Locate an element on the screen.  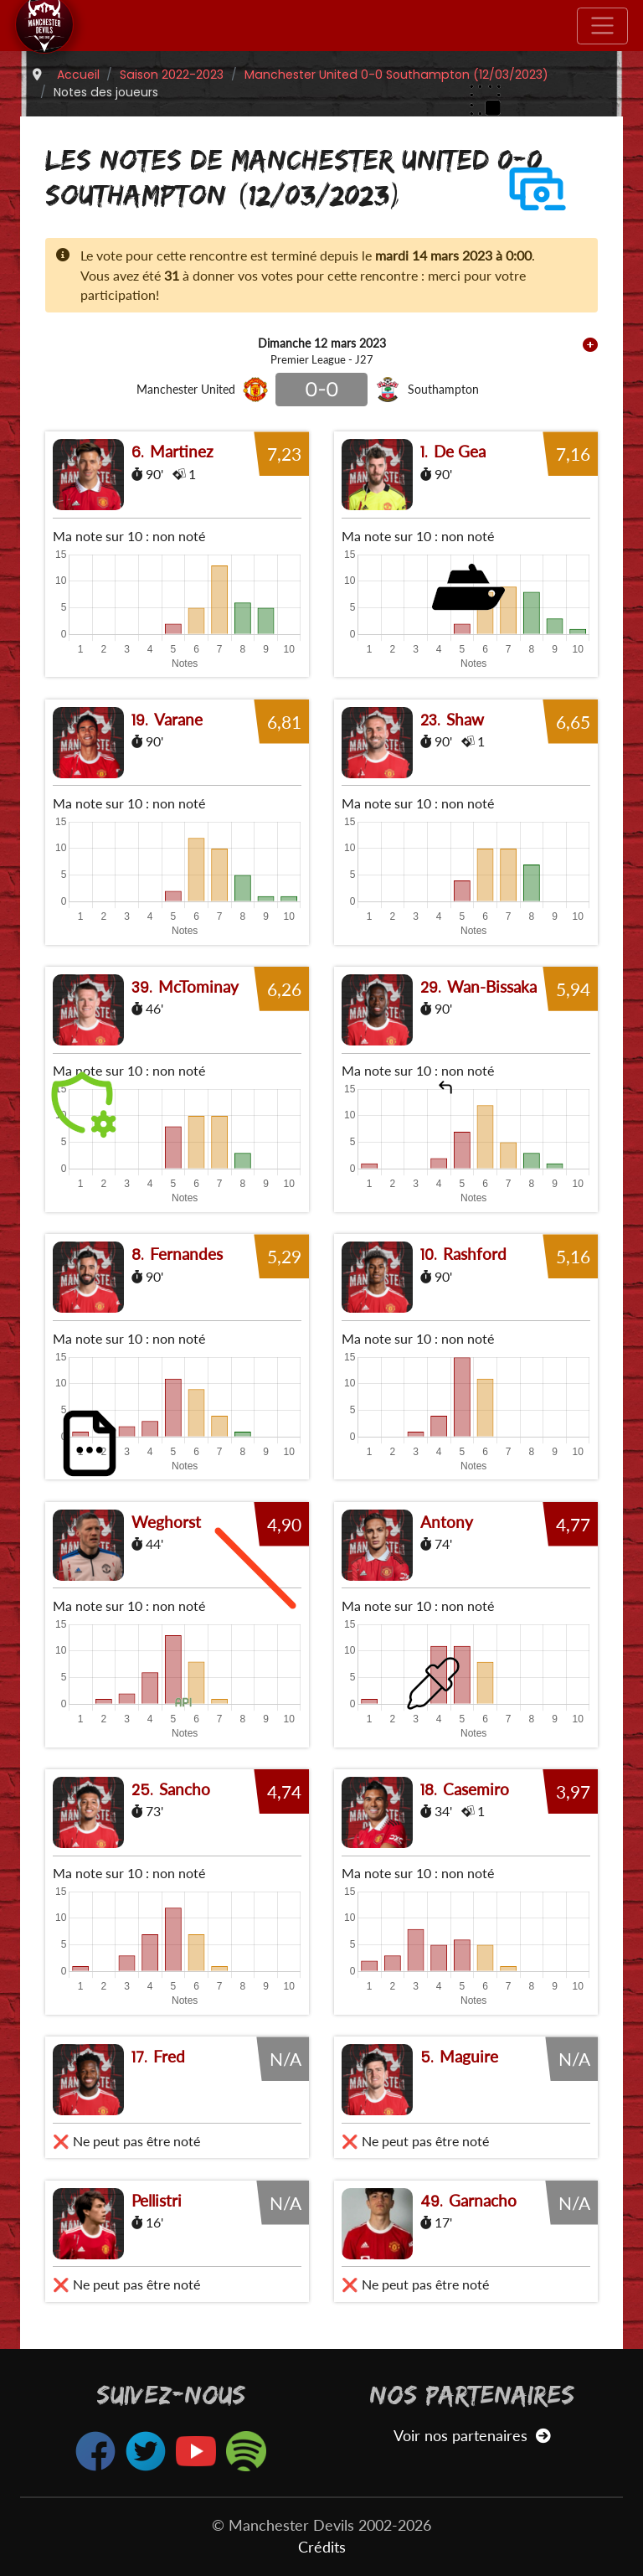
align content to bottom-right corner is located at coordinates (485, 100).